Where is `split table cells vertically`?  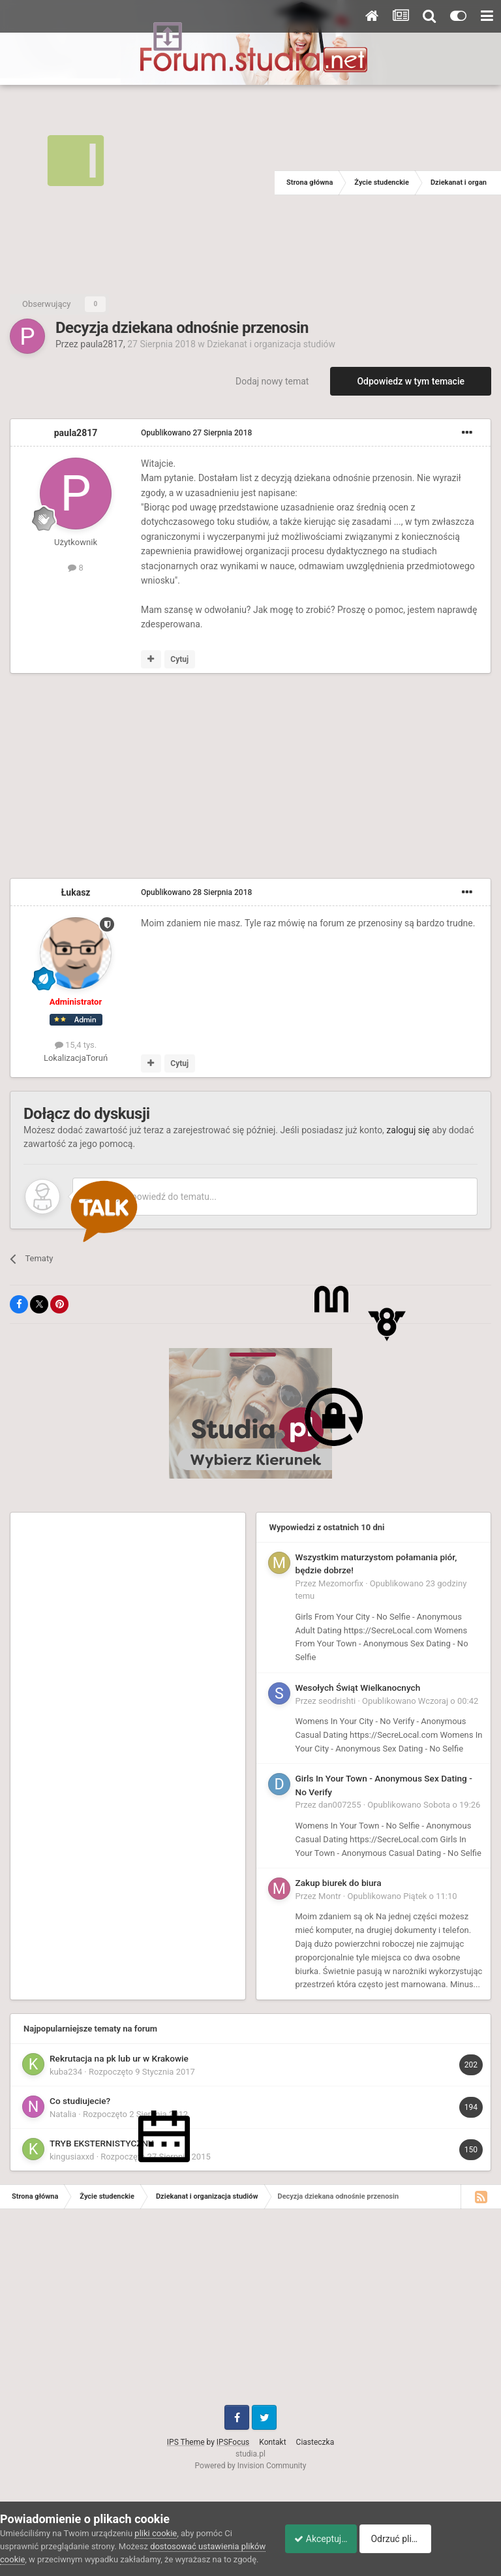
split table cells vertically is located at coordinates (168, 37).